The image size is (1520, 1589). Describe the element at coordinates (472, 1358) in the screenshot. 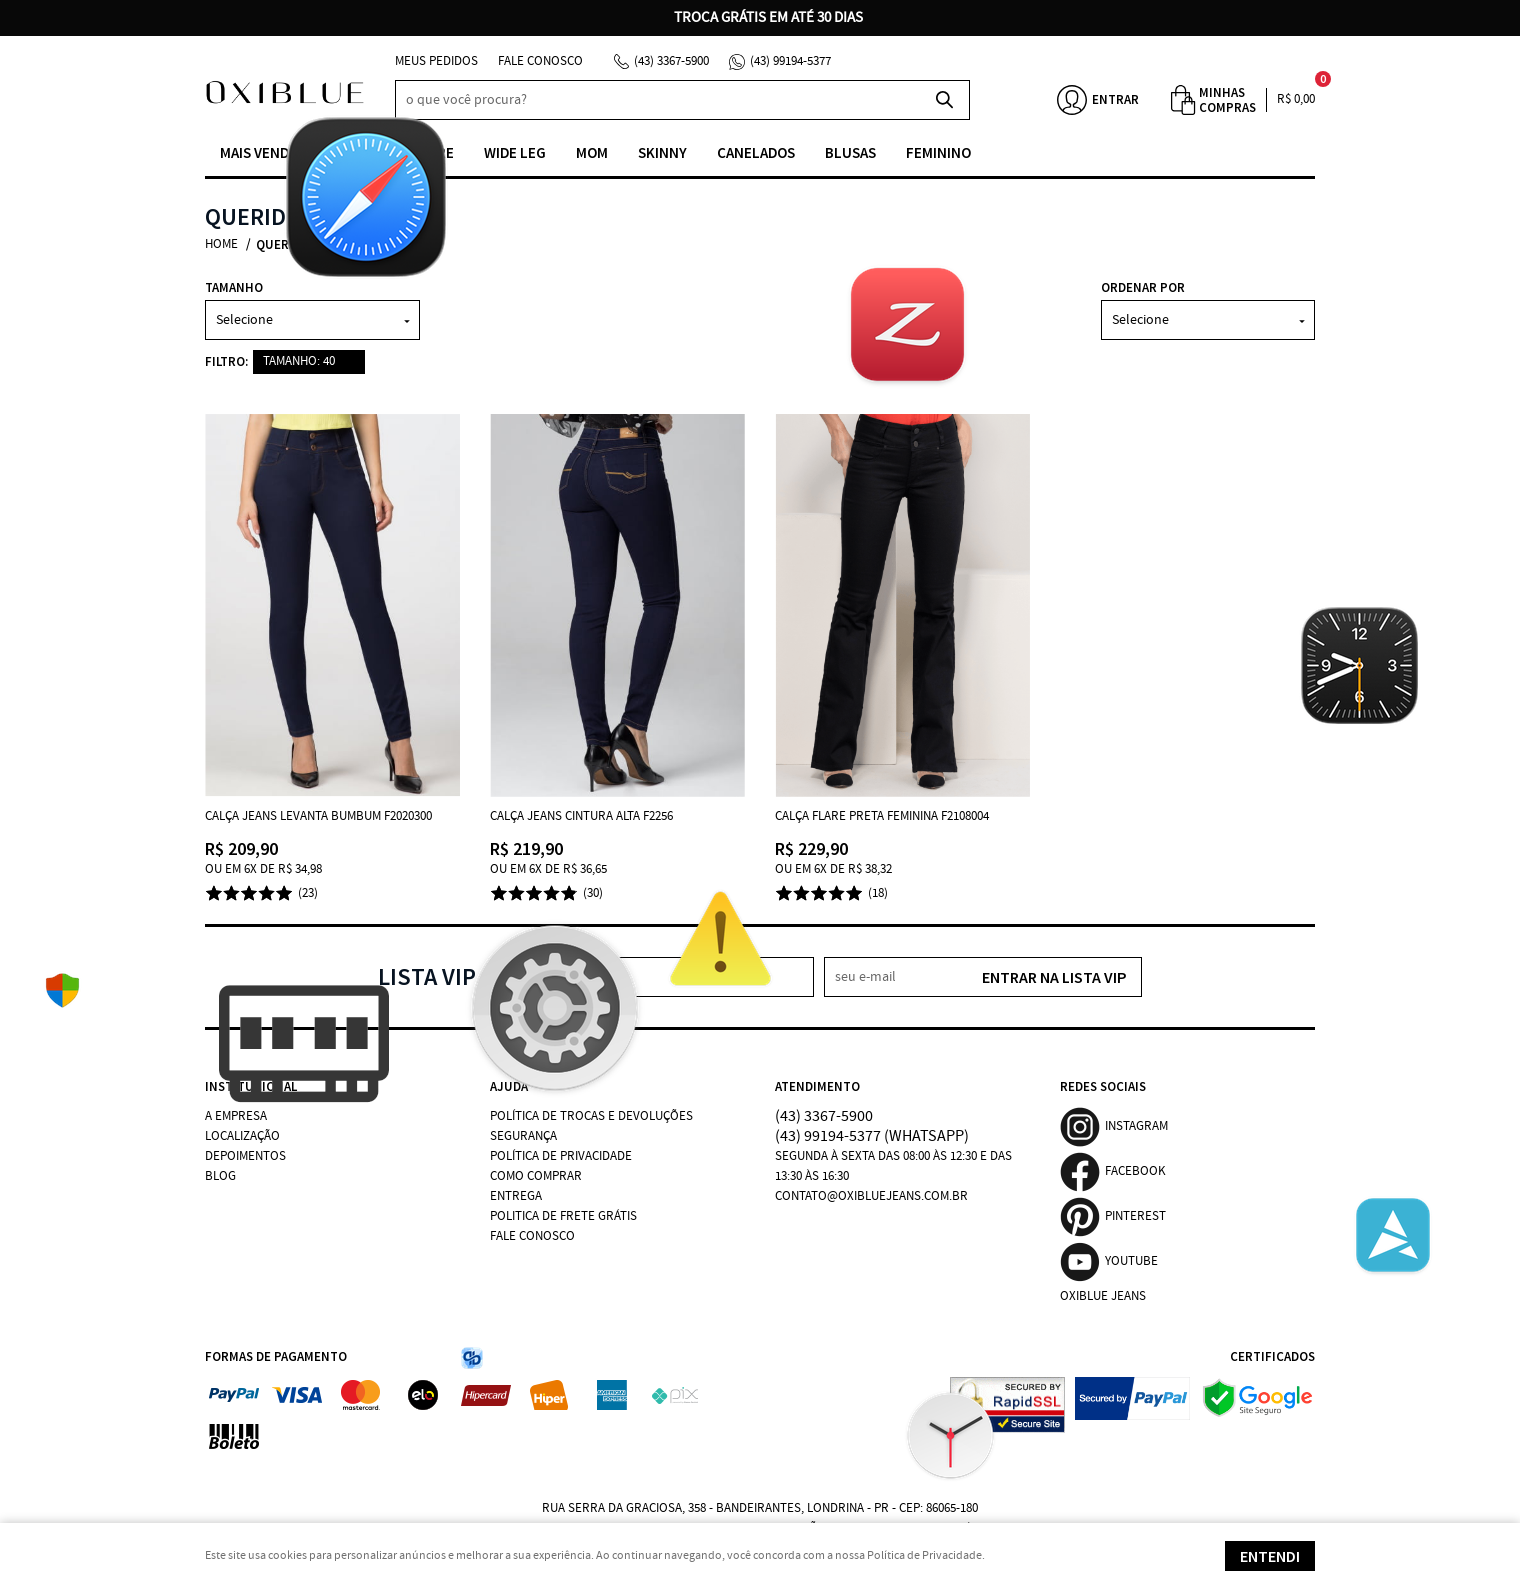

I see `launch qutebrowser web browser` at that location.